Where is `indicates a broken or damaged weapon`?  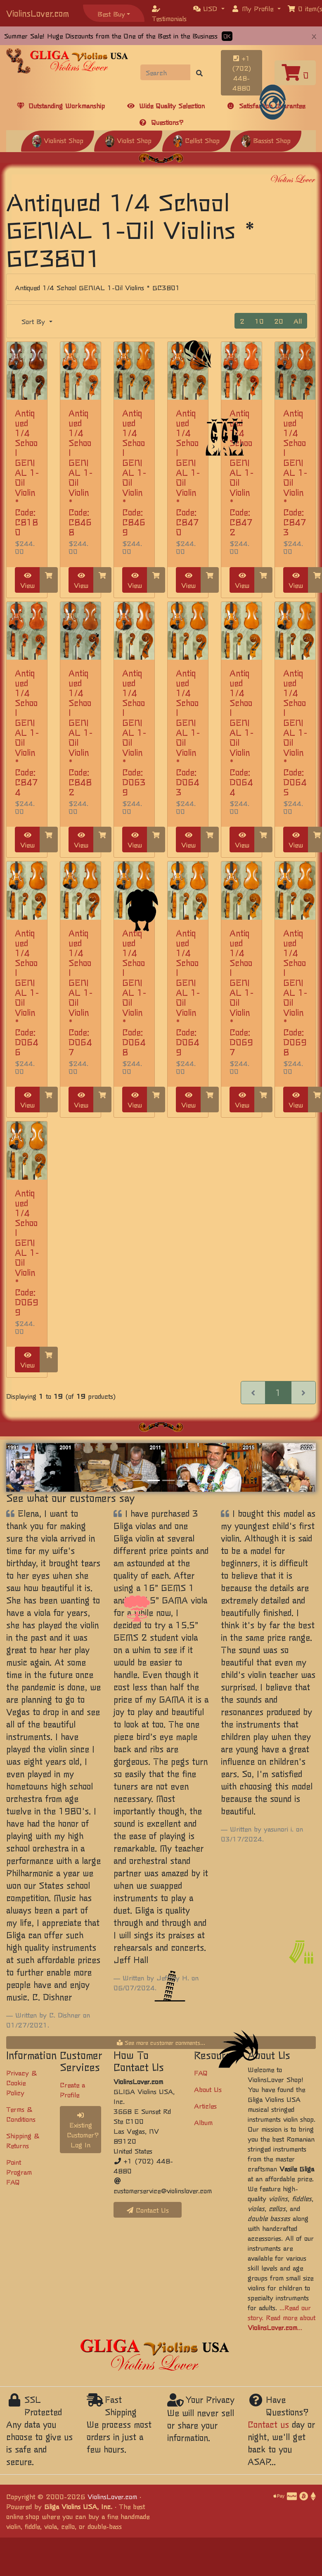 indicates a broken or damaged weapon is located at coordinates (95, 636).